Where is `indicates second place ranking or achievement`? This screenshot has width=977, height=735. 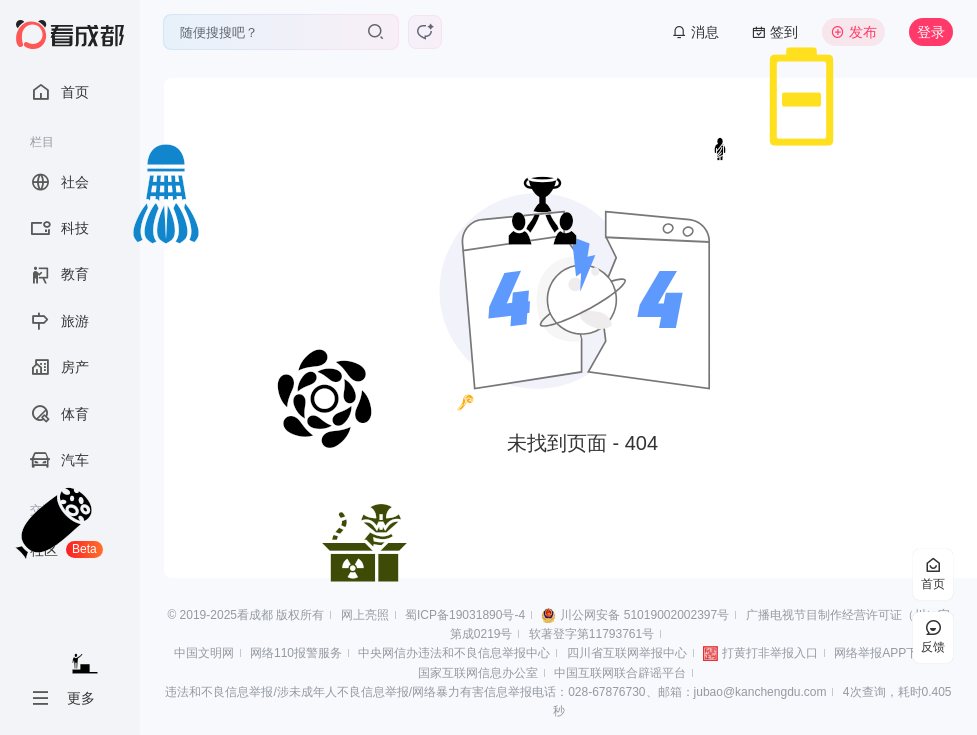
indicates second place ranking or achievement is located at coordinates (85, 661).